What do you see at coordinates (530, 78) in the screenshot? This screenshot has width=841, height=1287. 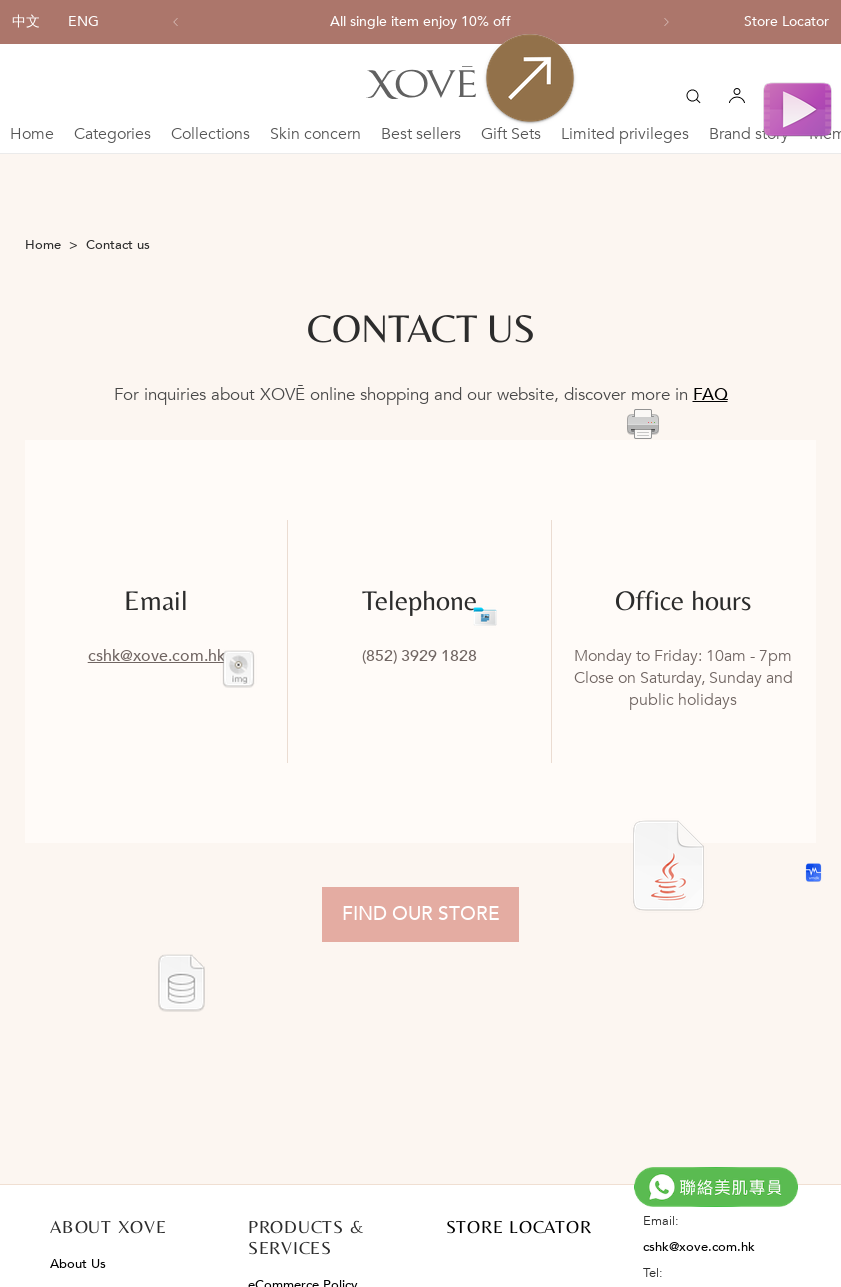 I see `indicates a symbolic link or shortcut to another file` at bounding box center [530, 78].